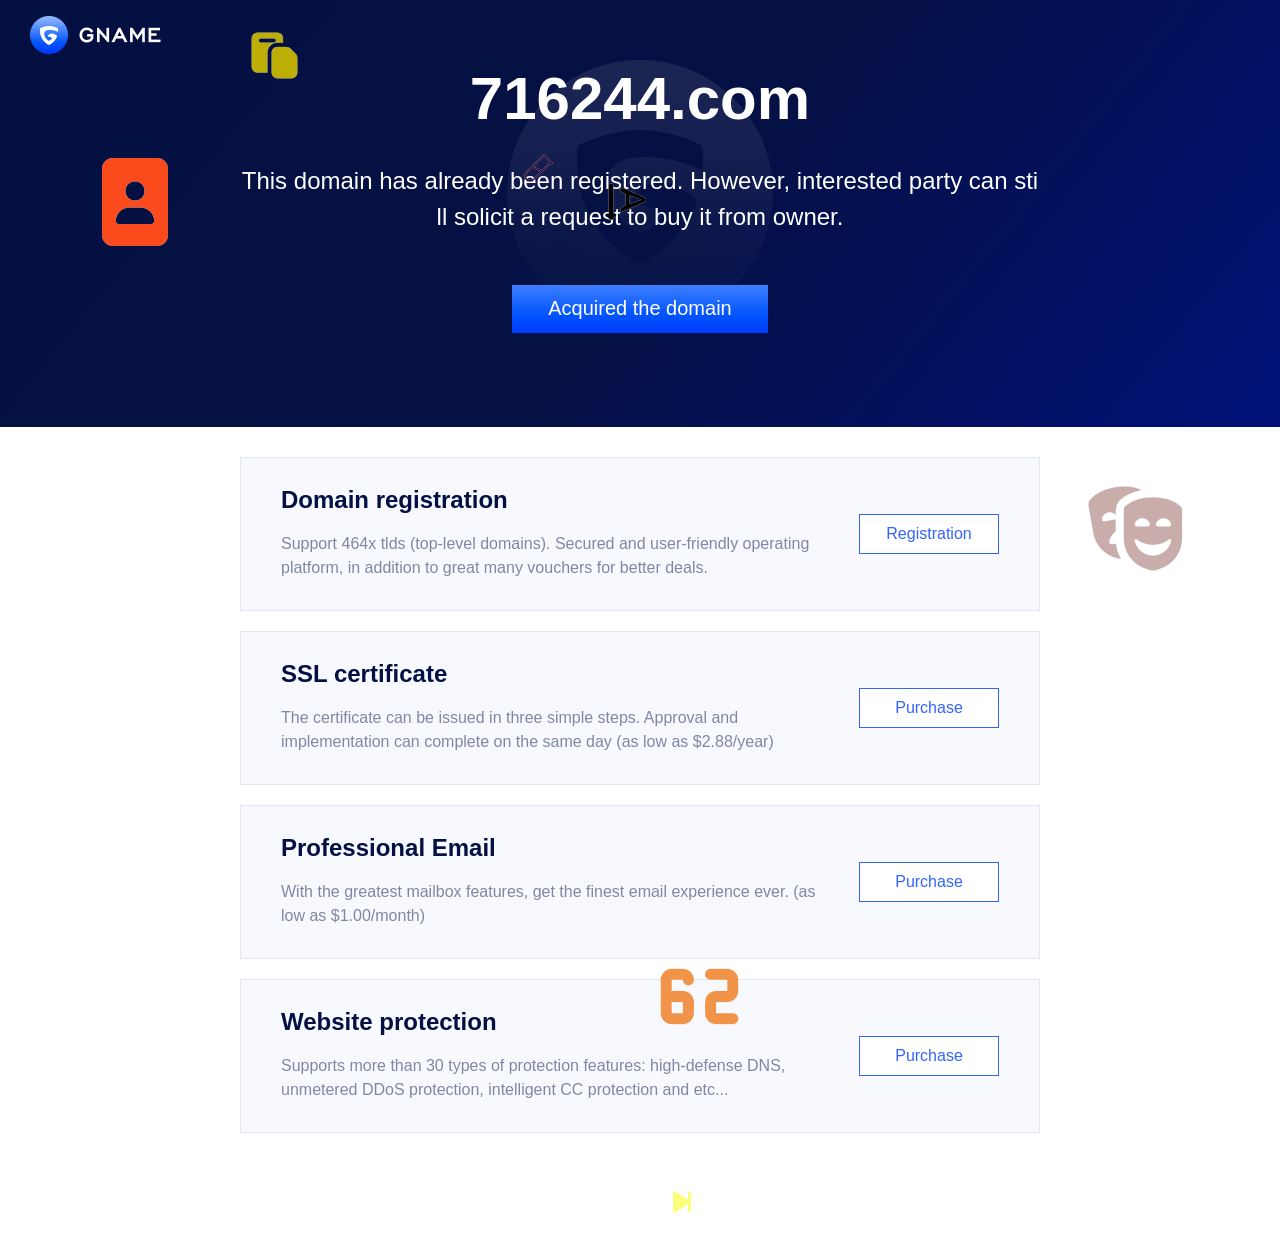 The height and width of the screenshot is (1233, 1280). Describe the element at coordinates (699, 996) in the screenshot. I see `indicates item number 62 in a list or sequence` at that location.